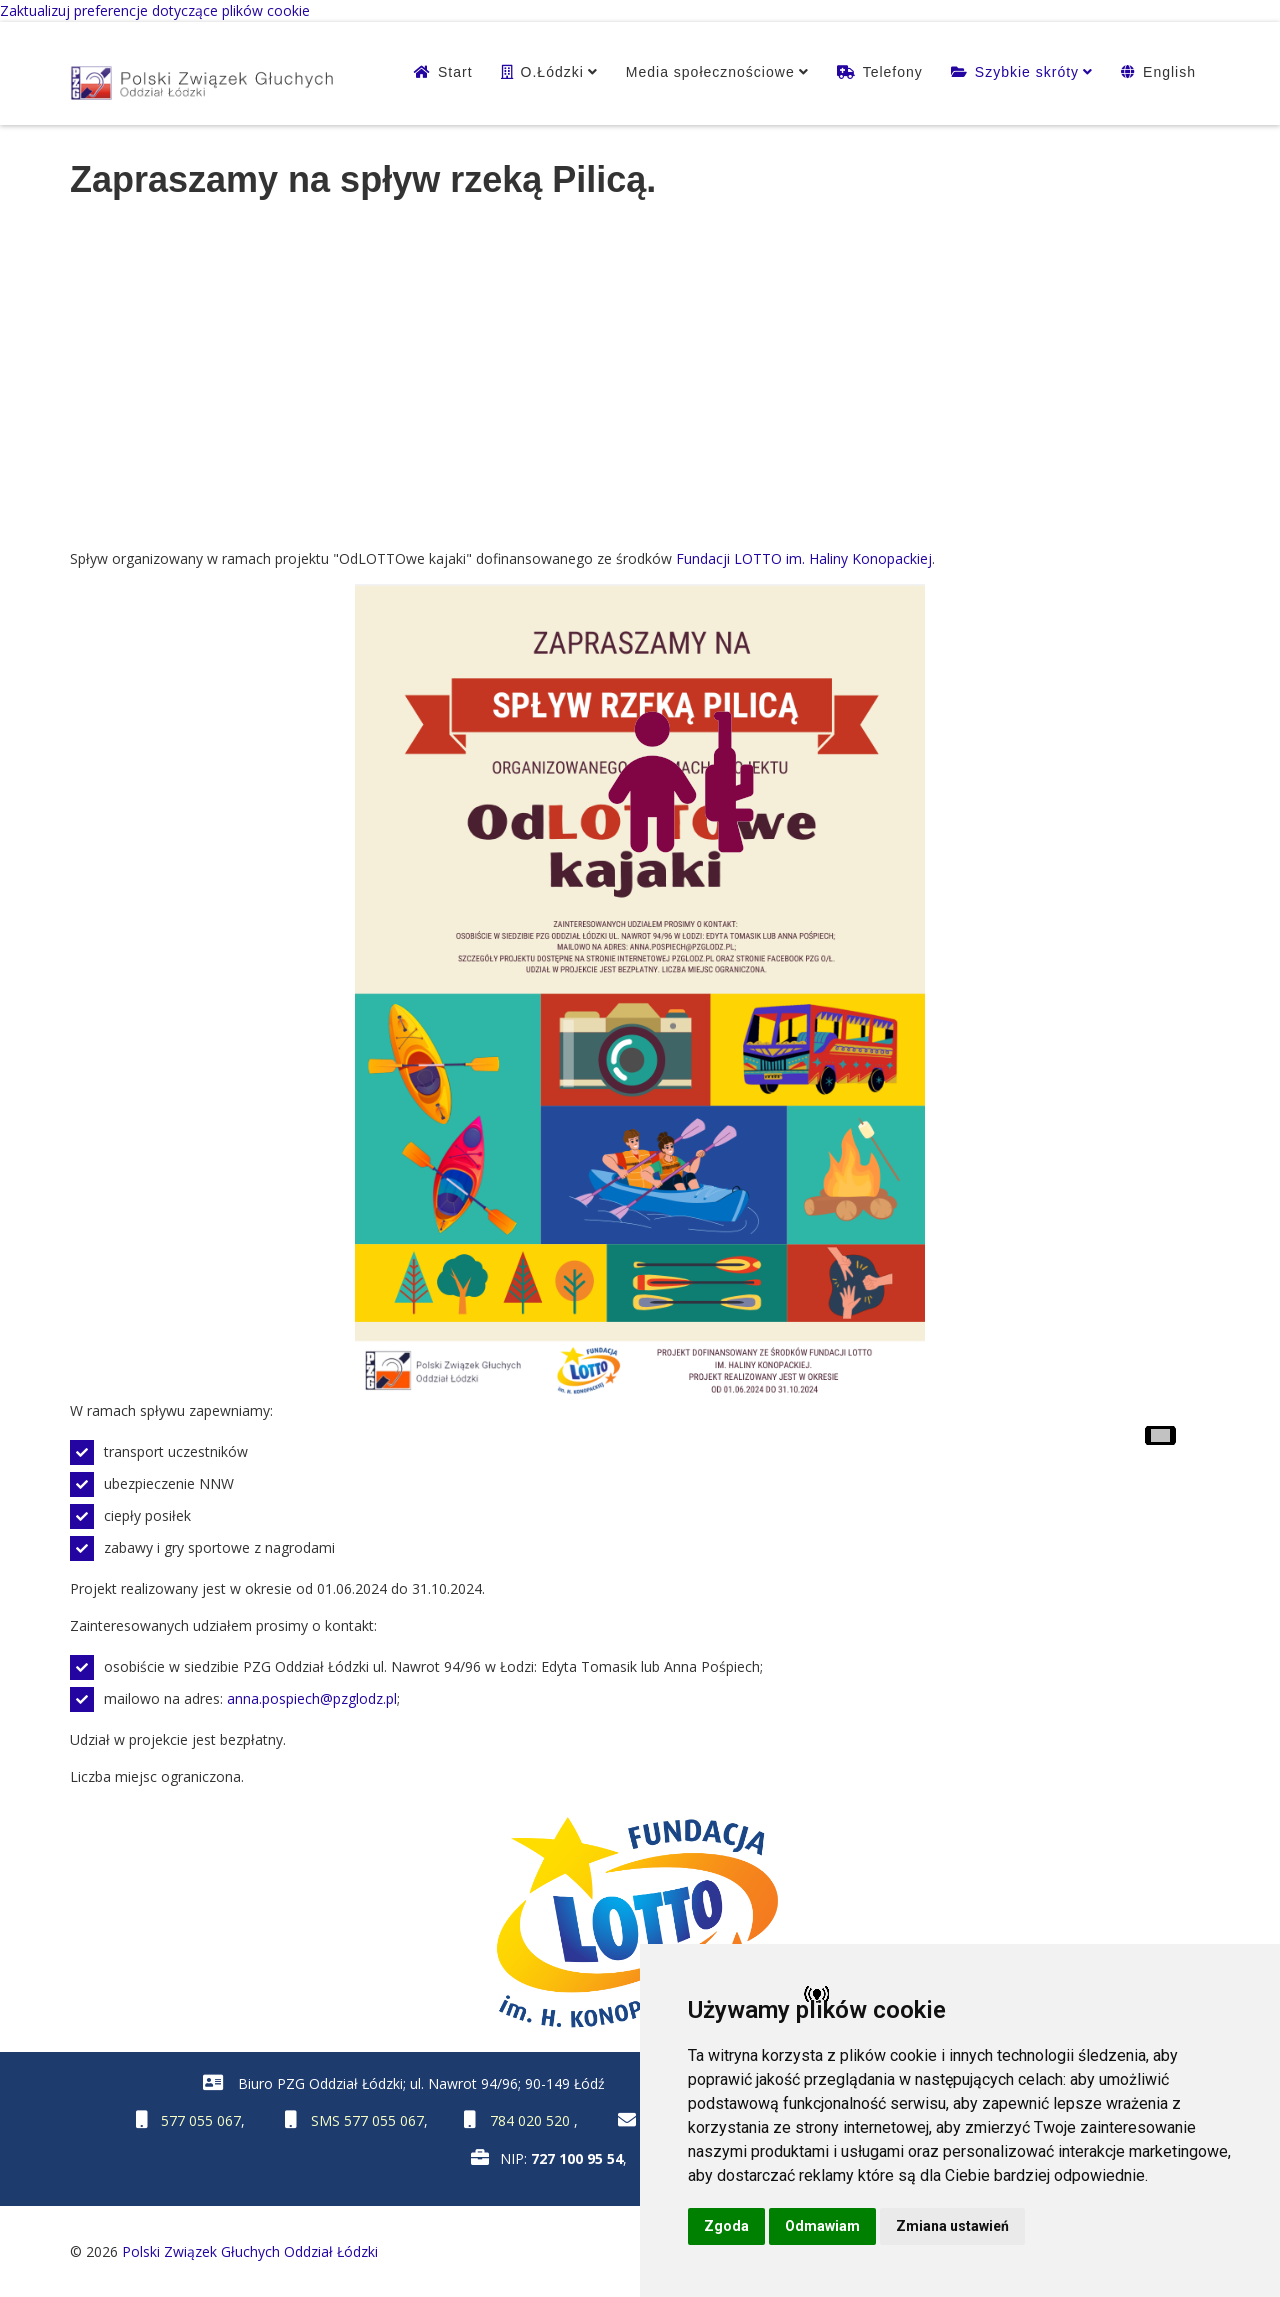  What do you see at coordinates (683, 782) in the screenshot?
I see `indicates content related to child soldiers or armed conflict involving minors` at bounding box center [683, 782].